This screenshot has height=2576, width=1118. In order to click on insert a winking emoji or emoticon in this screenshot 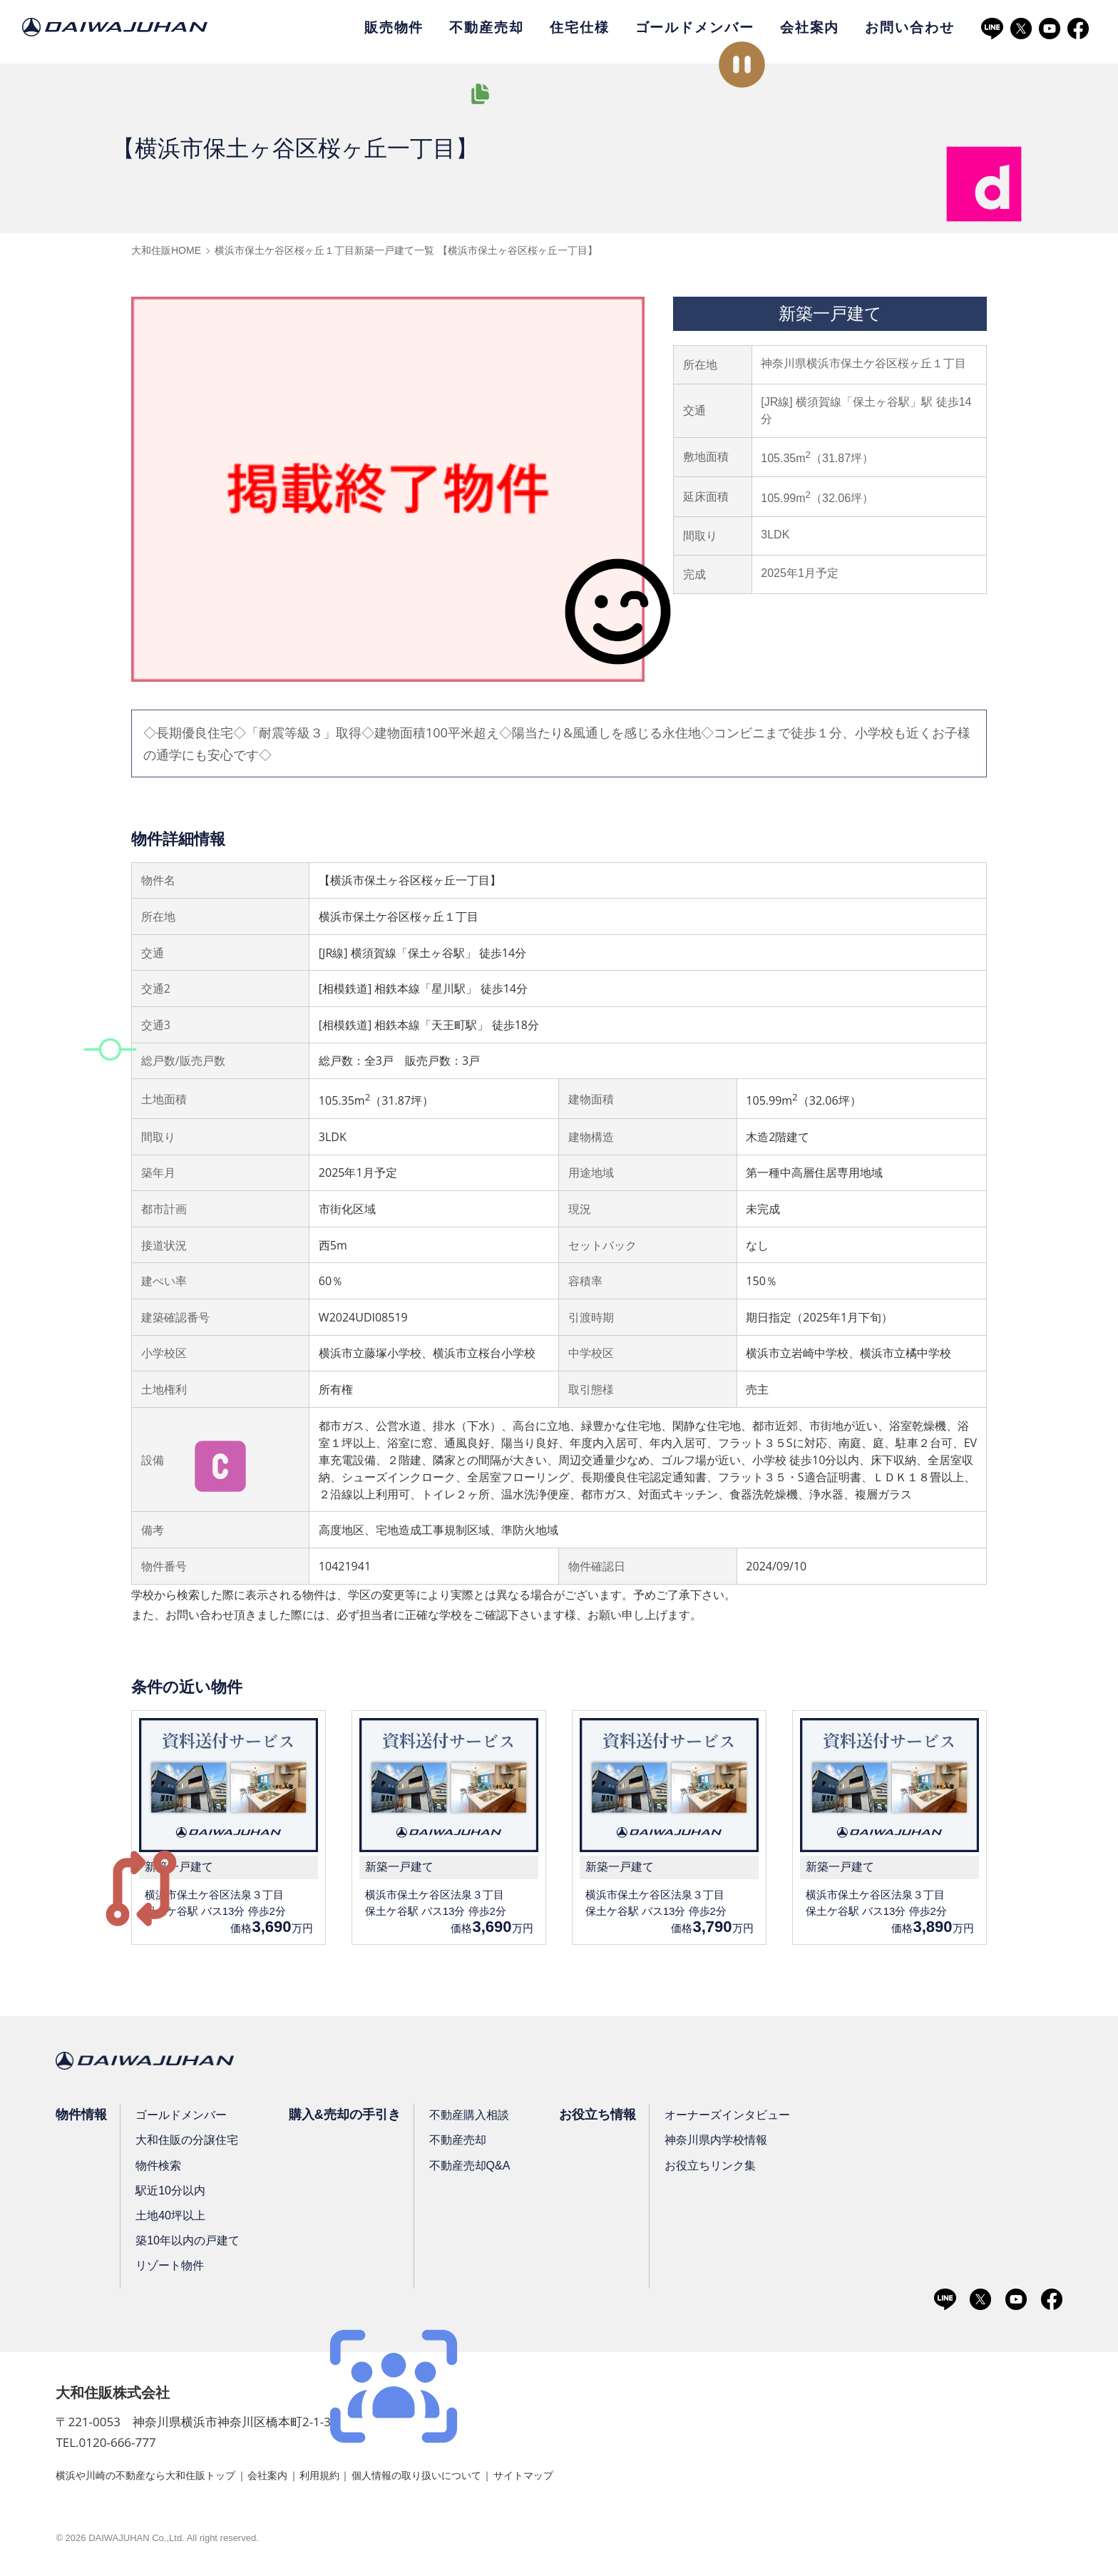, I will do `click(617, 611)`.